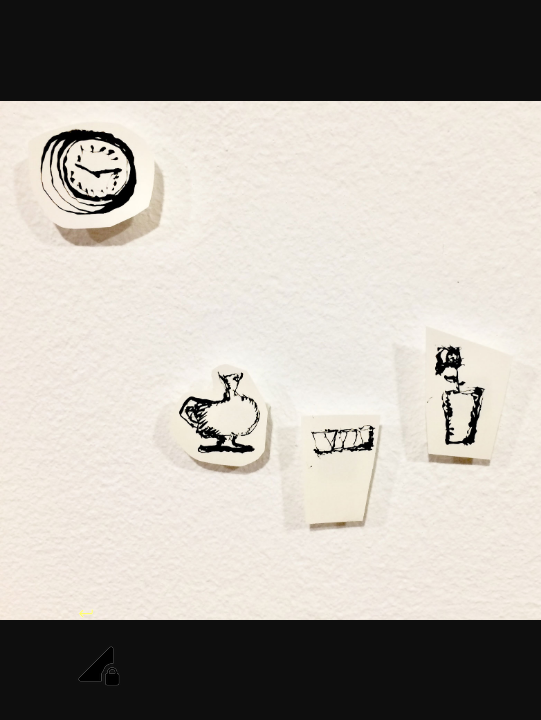 This screenshot has height=720, width=541. Describe the element at coordinates (97, 665) in the screenshot. I see `indicates a secured or password-protected network connection` at that location.